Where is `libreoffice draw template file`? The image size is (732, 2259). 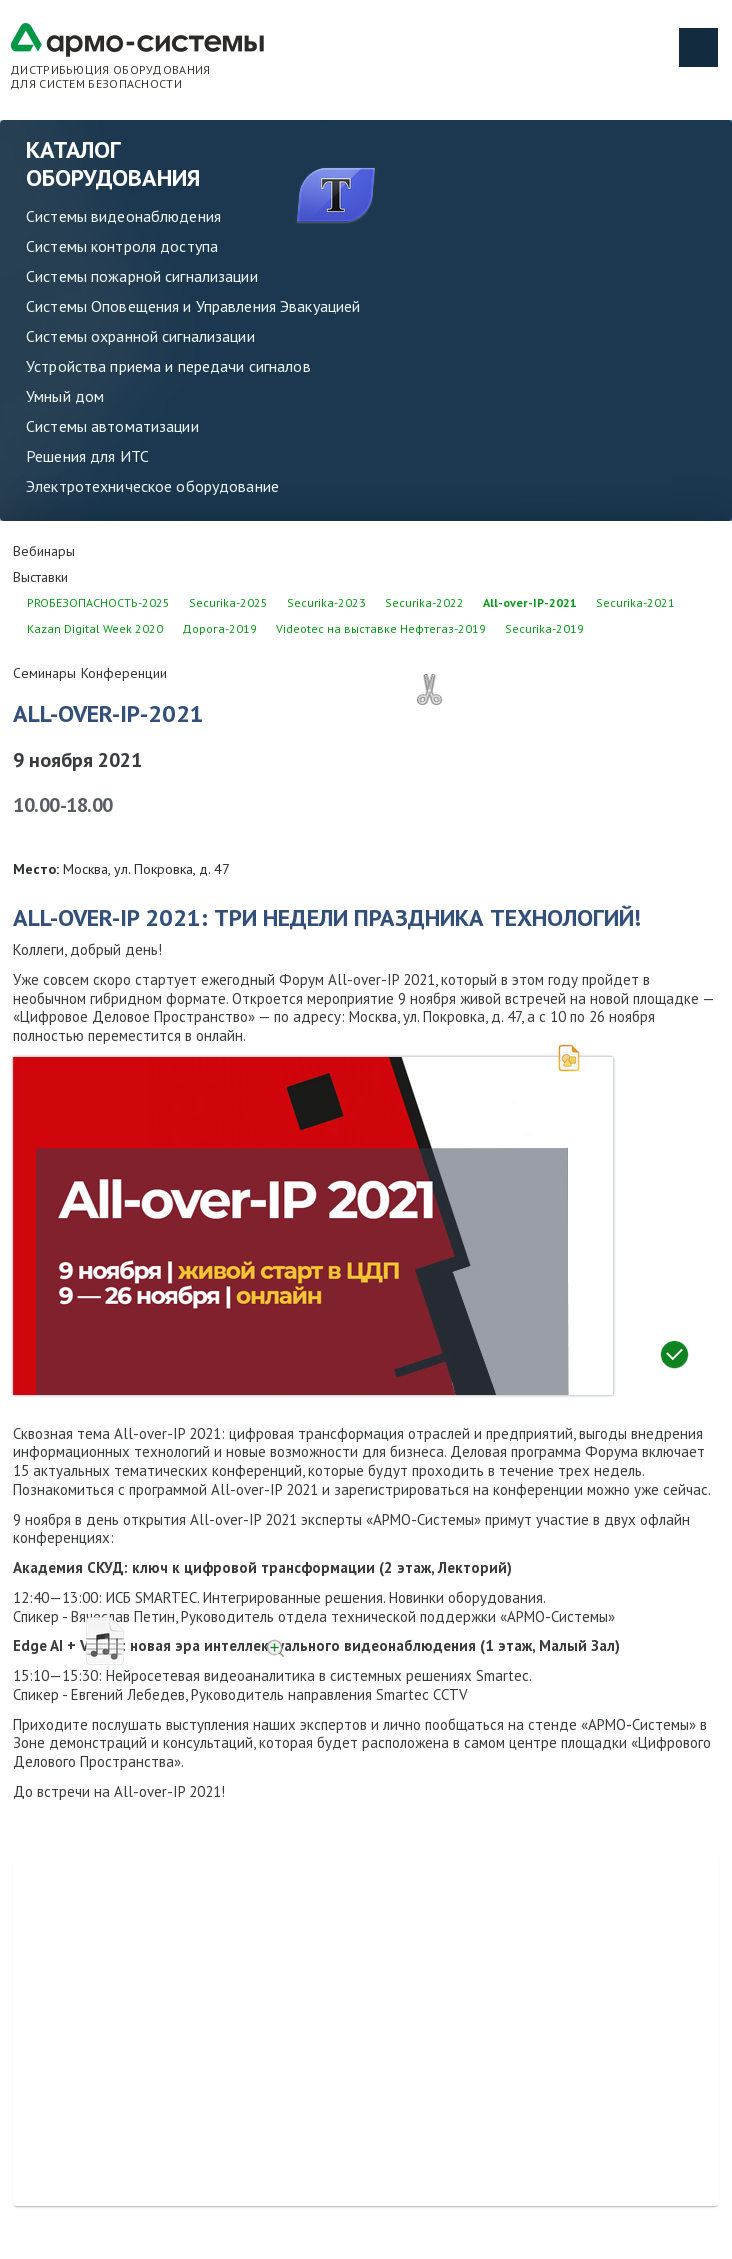 libreoffice draw template file is located at coordinates (569, 1058).